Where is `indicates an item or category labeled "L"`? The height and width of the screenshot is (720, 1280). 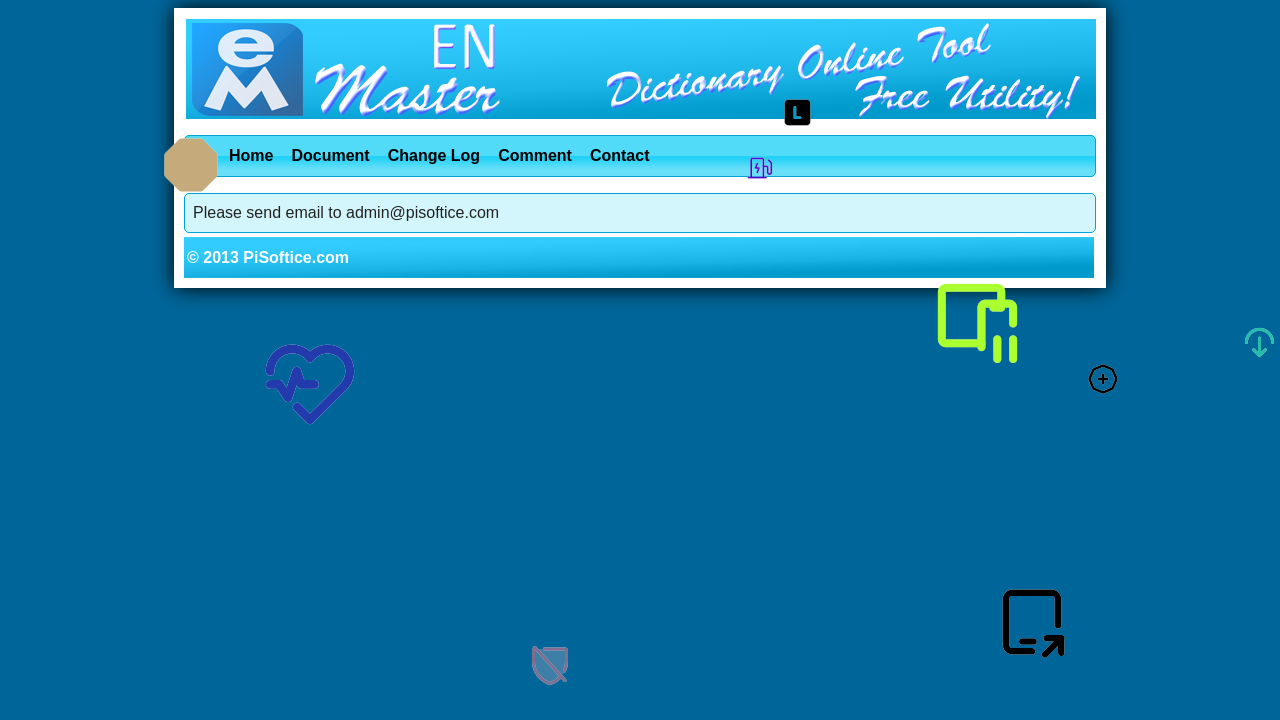 indicates an item or category labeled "L" is located at coordinates (797, 112).